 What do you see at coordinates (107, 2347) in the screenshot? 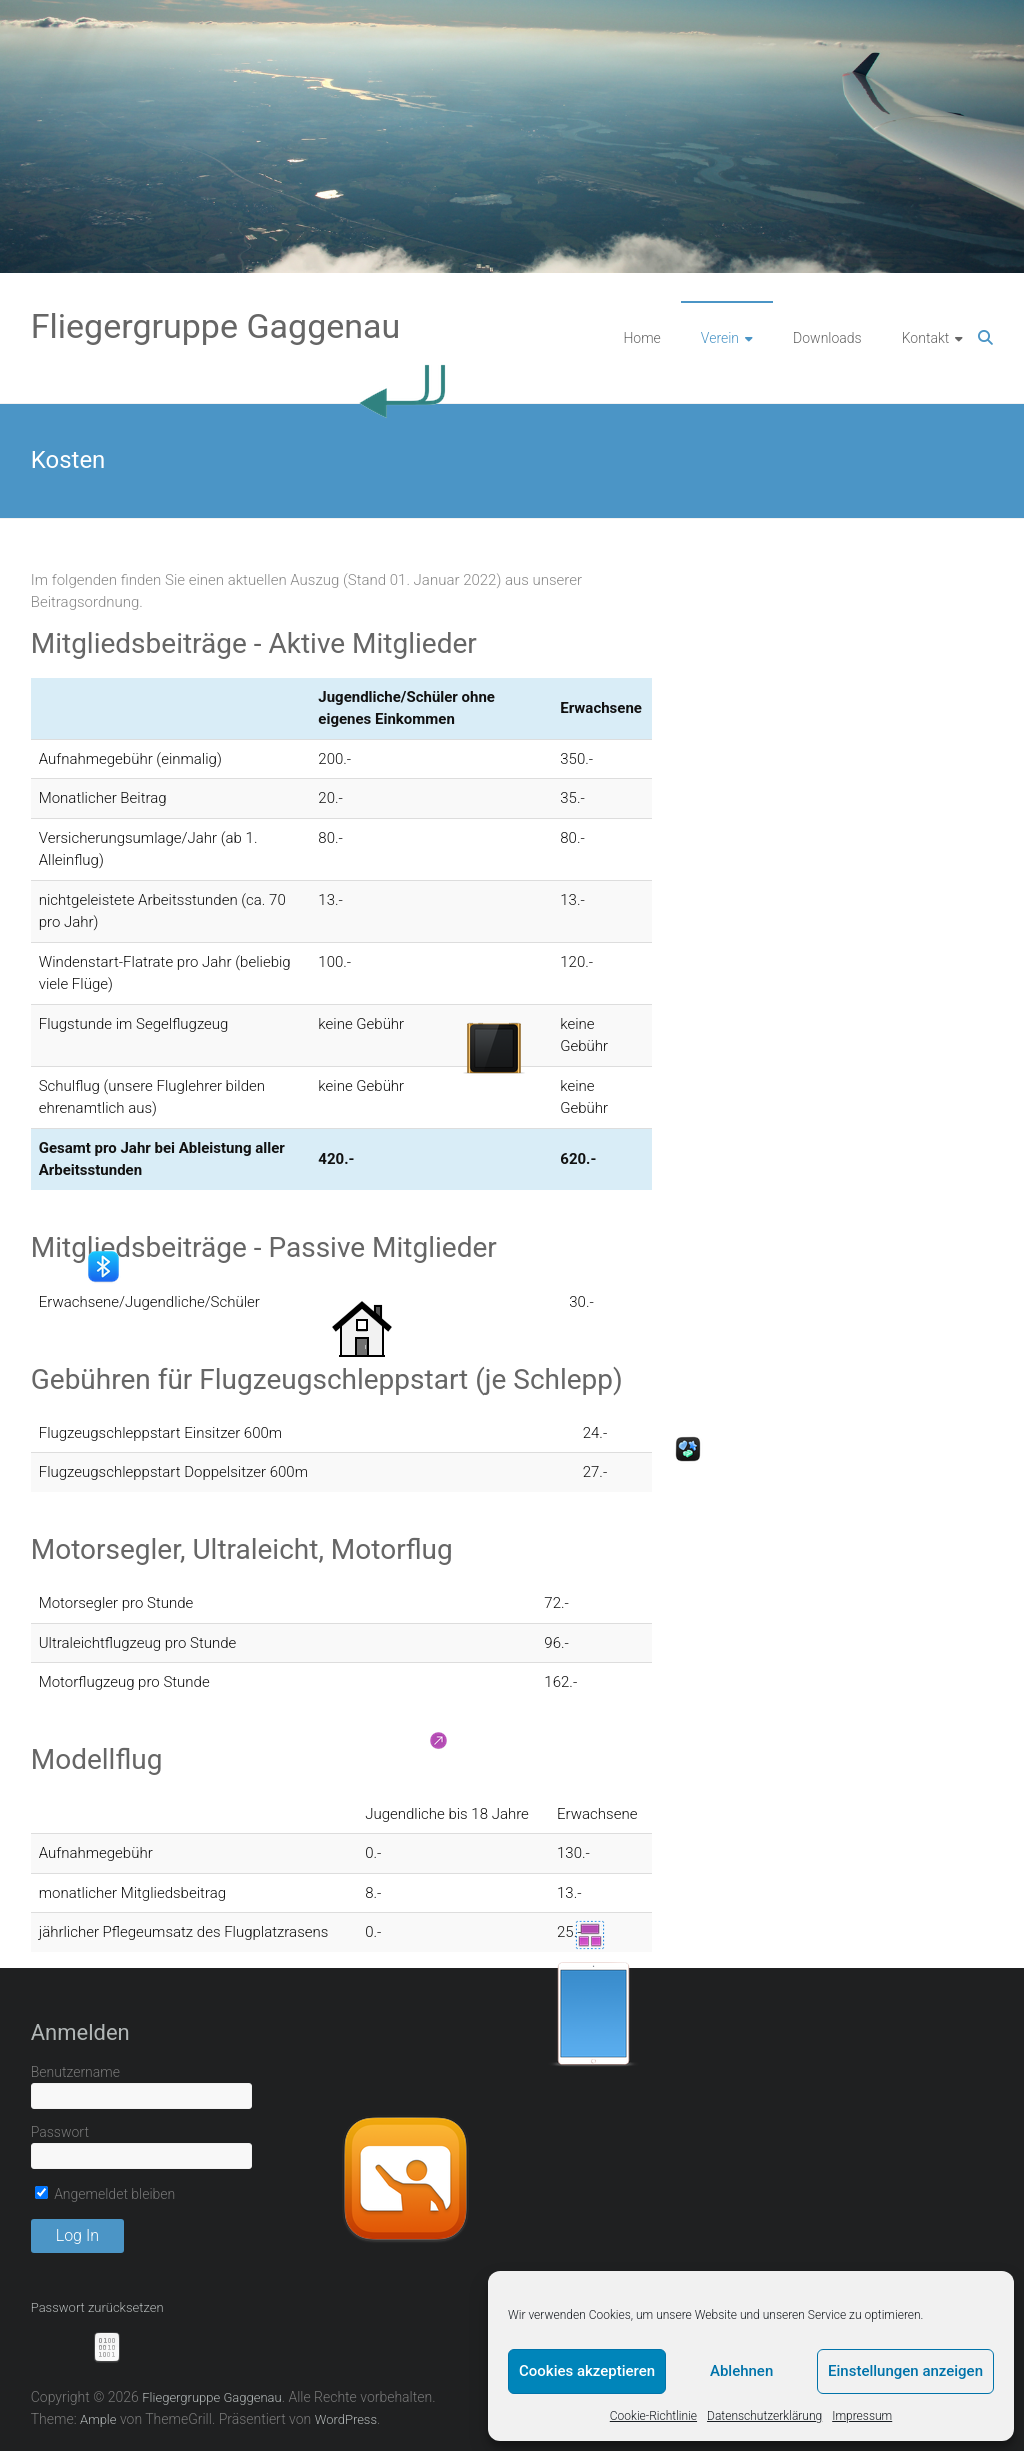
I see `executable or downloadable windows file` at bounding box center [107, 2347].